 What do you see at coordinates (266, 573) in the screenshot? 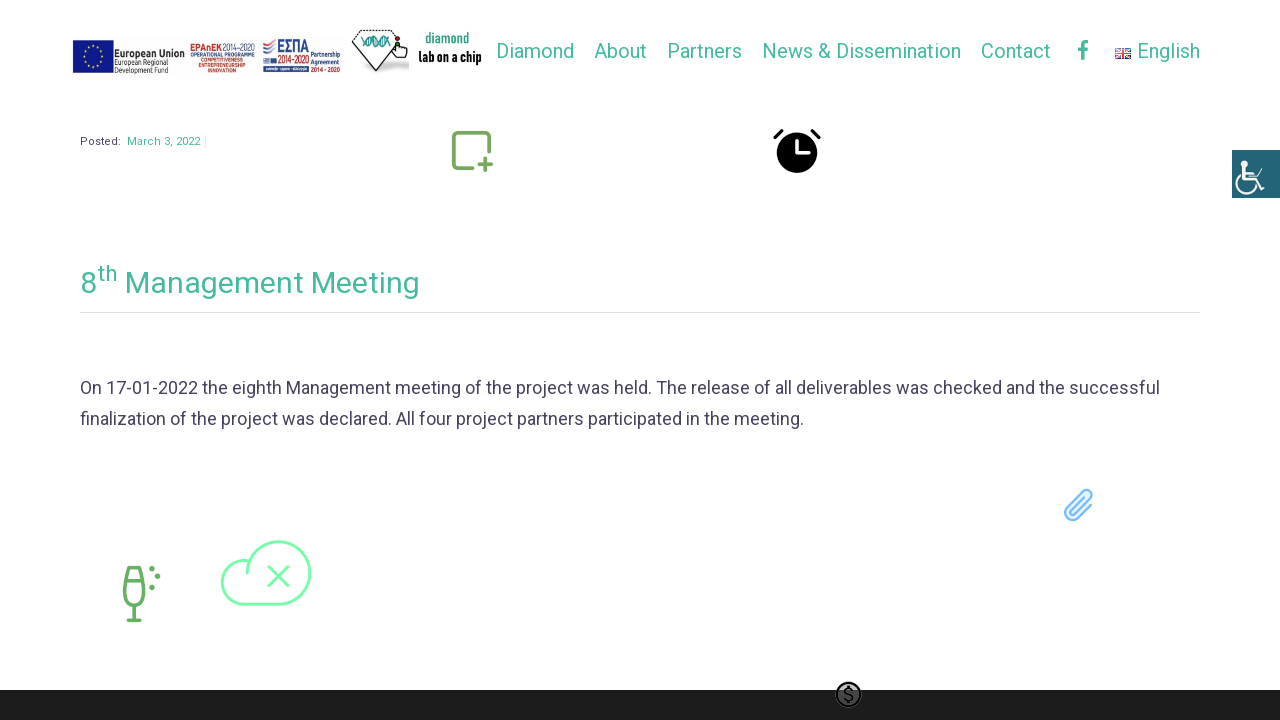
I see `disconnect from cloud storage` at bounding box center [266, 573].